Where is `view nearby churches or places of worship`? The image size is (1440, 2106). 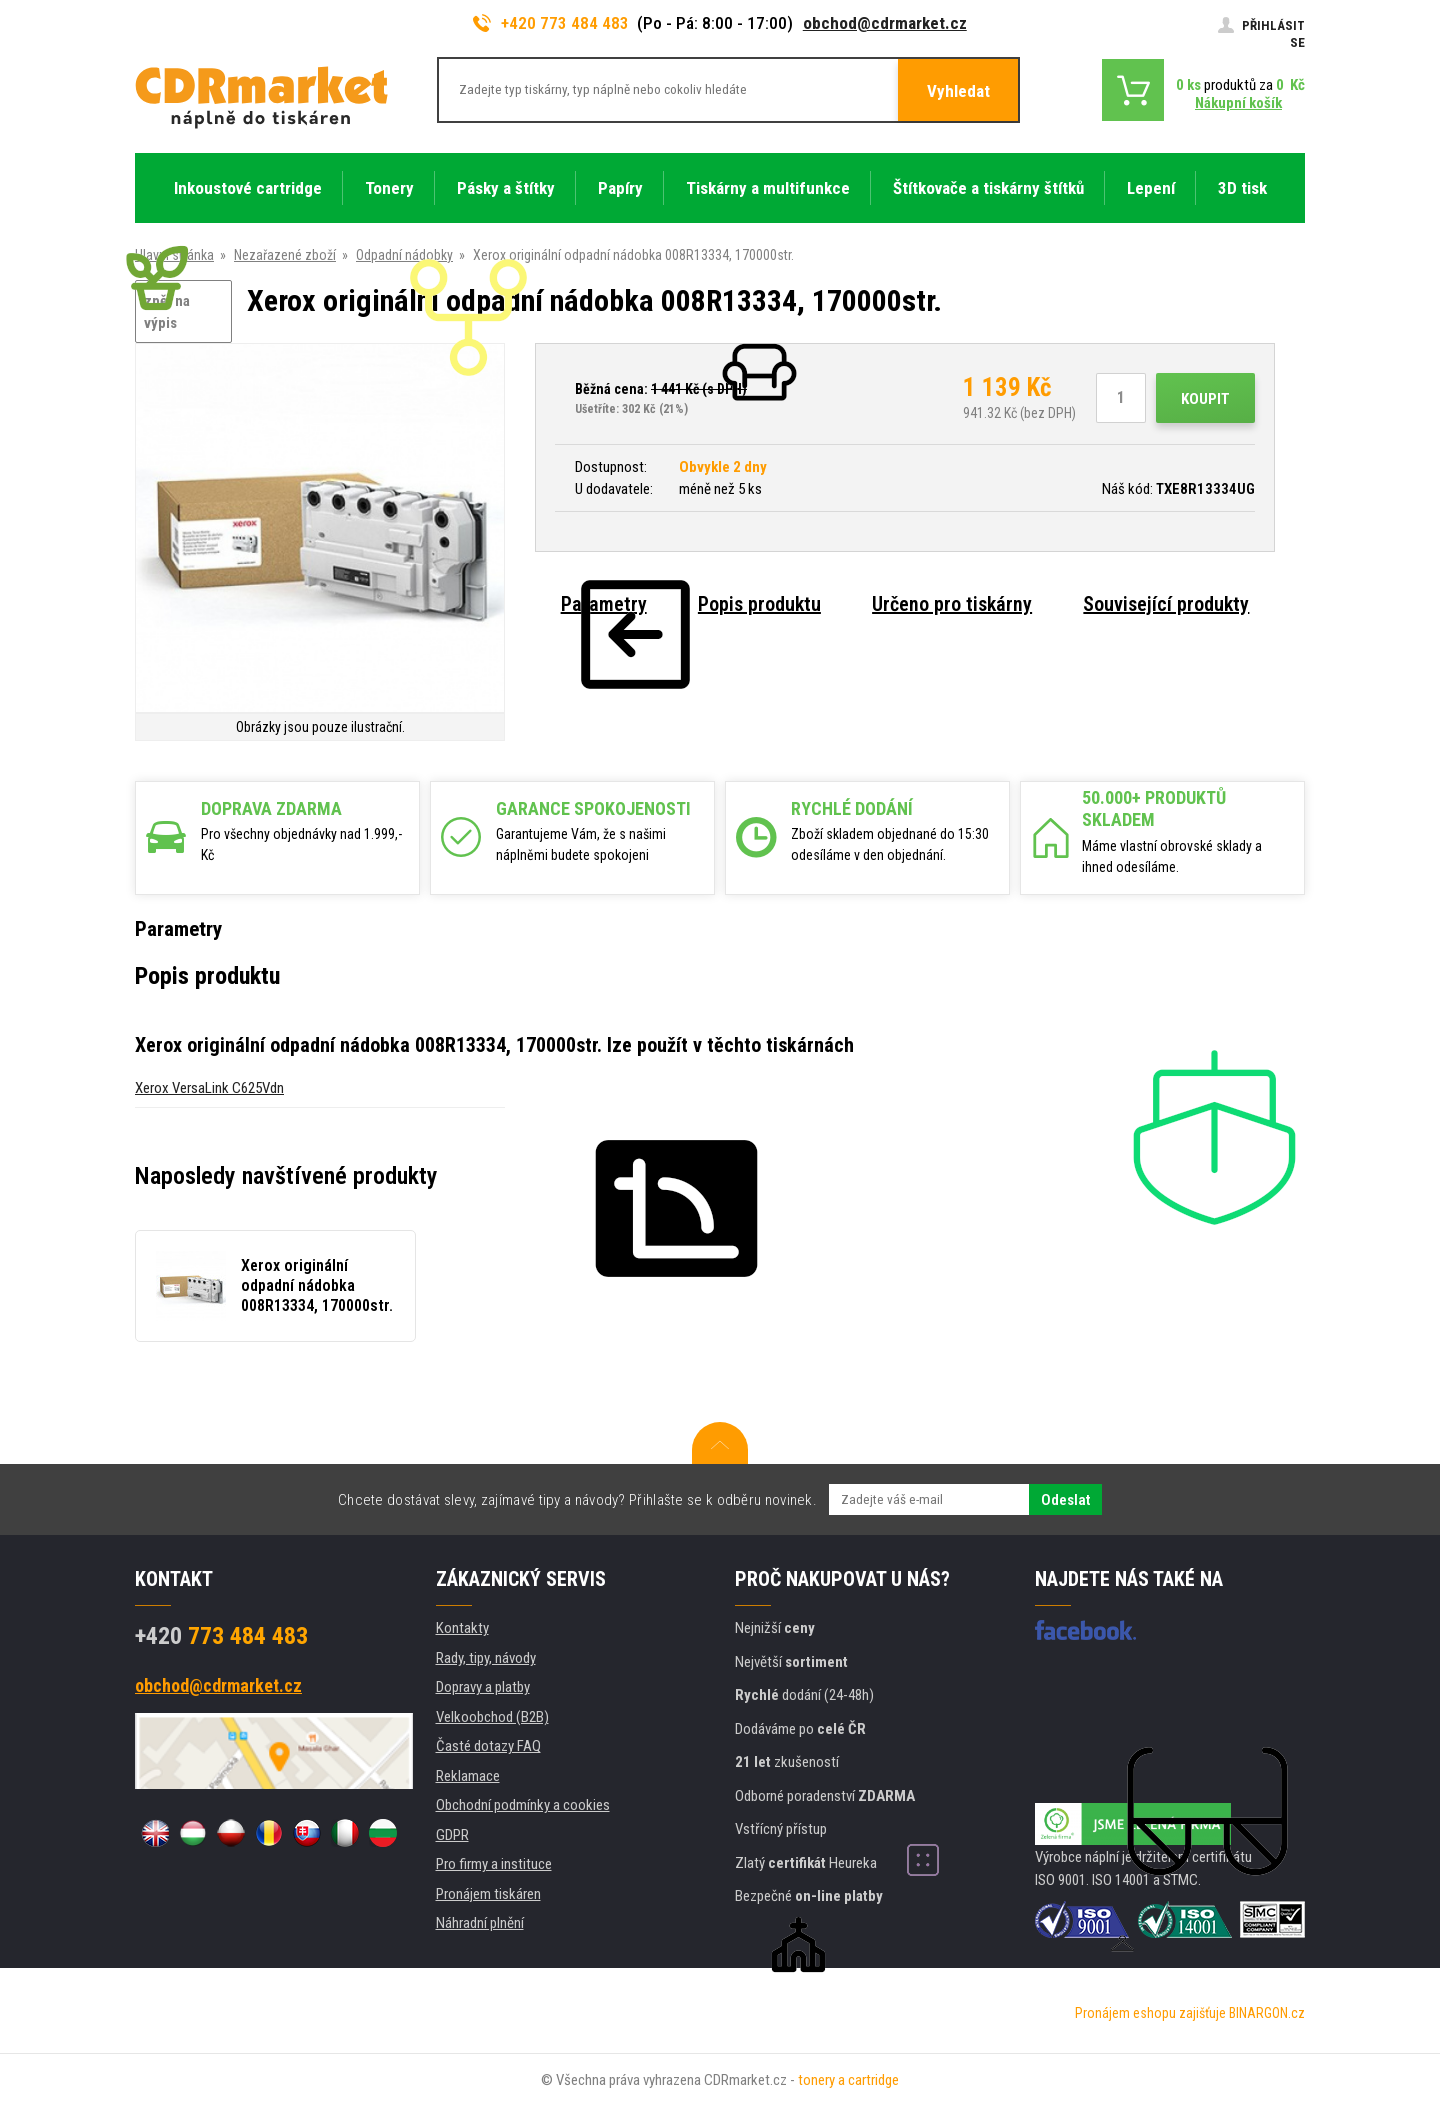 view nearby churches or places of worship is located at coordinates (798, 1947).